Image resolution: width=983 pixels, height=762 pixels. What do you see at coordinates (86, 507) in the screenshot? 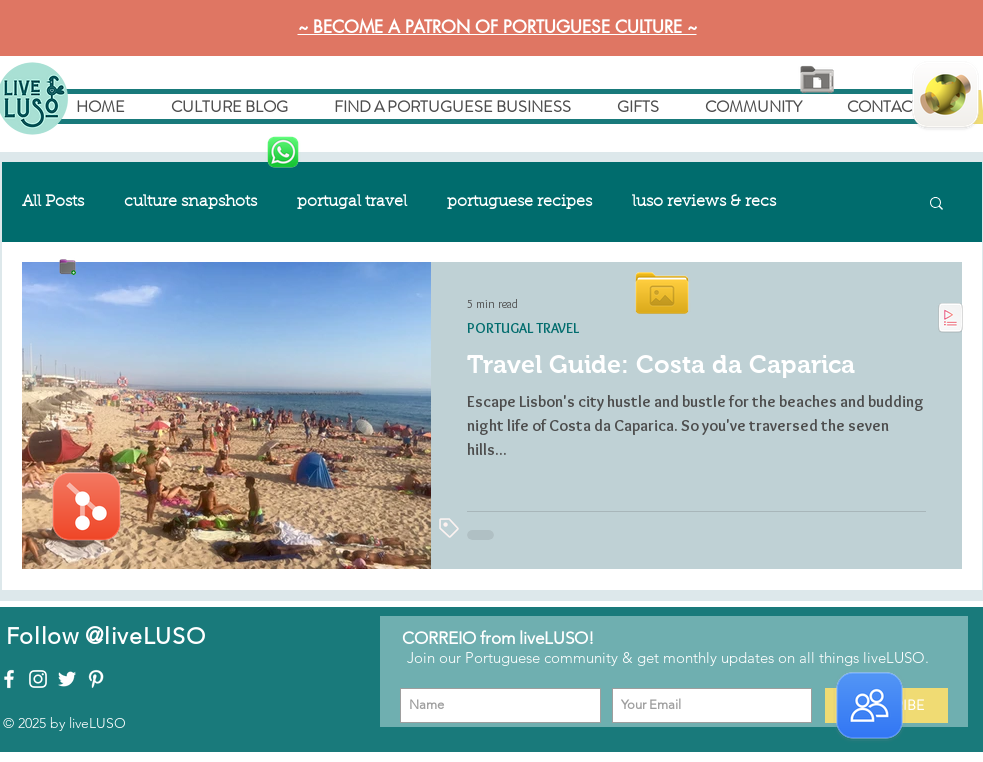
I see `configure git version control settings` at bounding box center [86, 507].